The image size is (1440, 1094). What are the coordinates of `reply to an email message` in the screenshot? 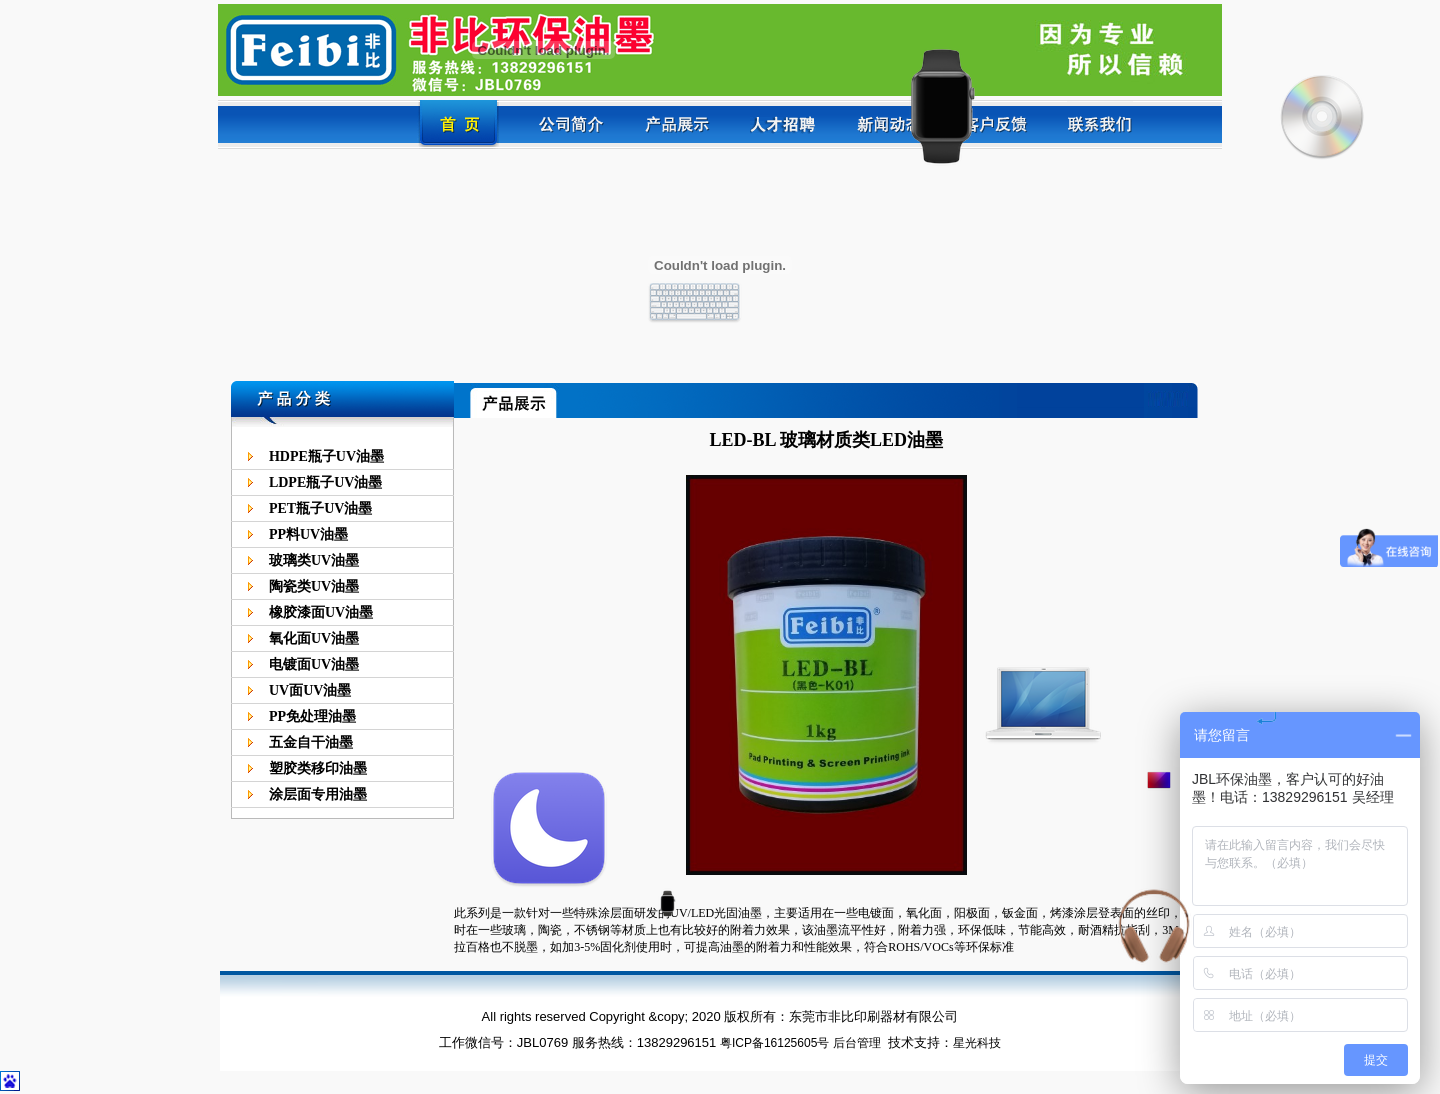 It's located at (1266, 717).